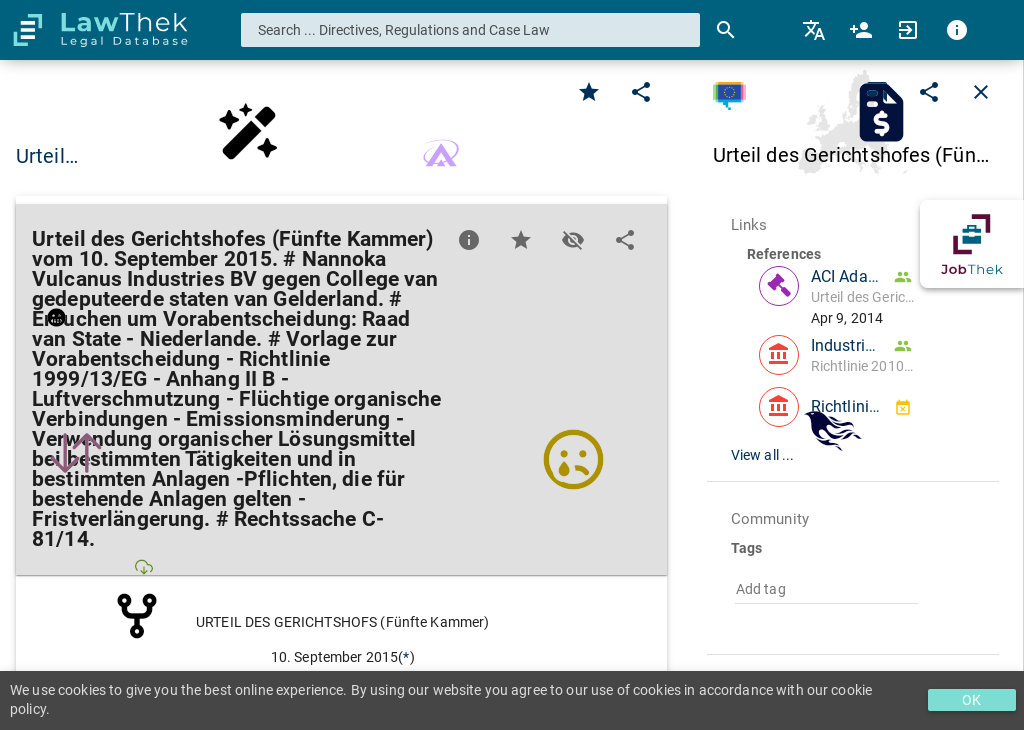  What do you see at coordinates (573, 459) in the screenshot?
I see `indicates an error or something went wrong` at bounding box center [573, 459].